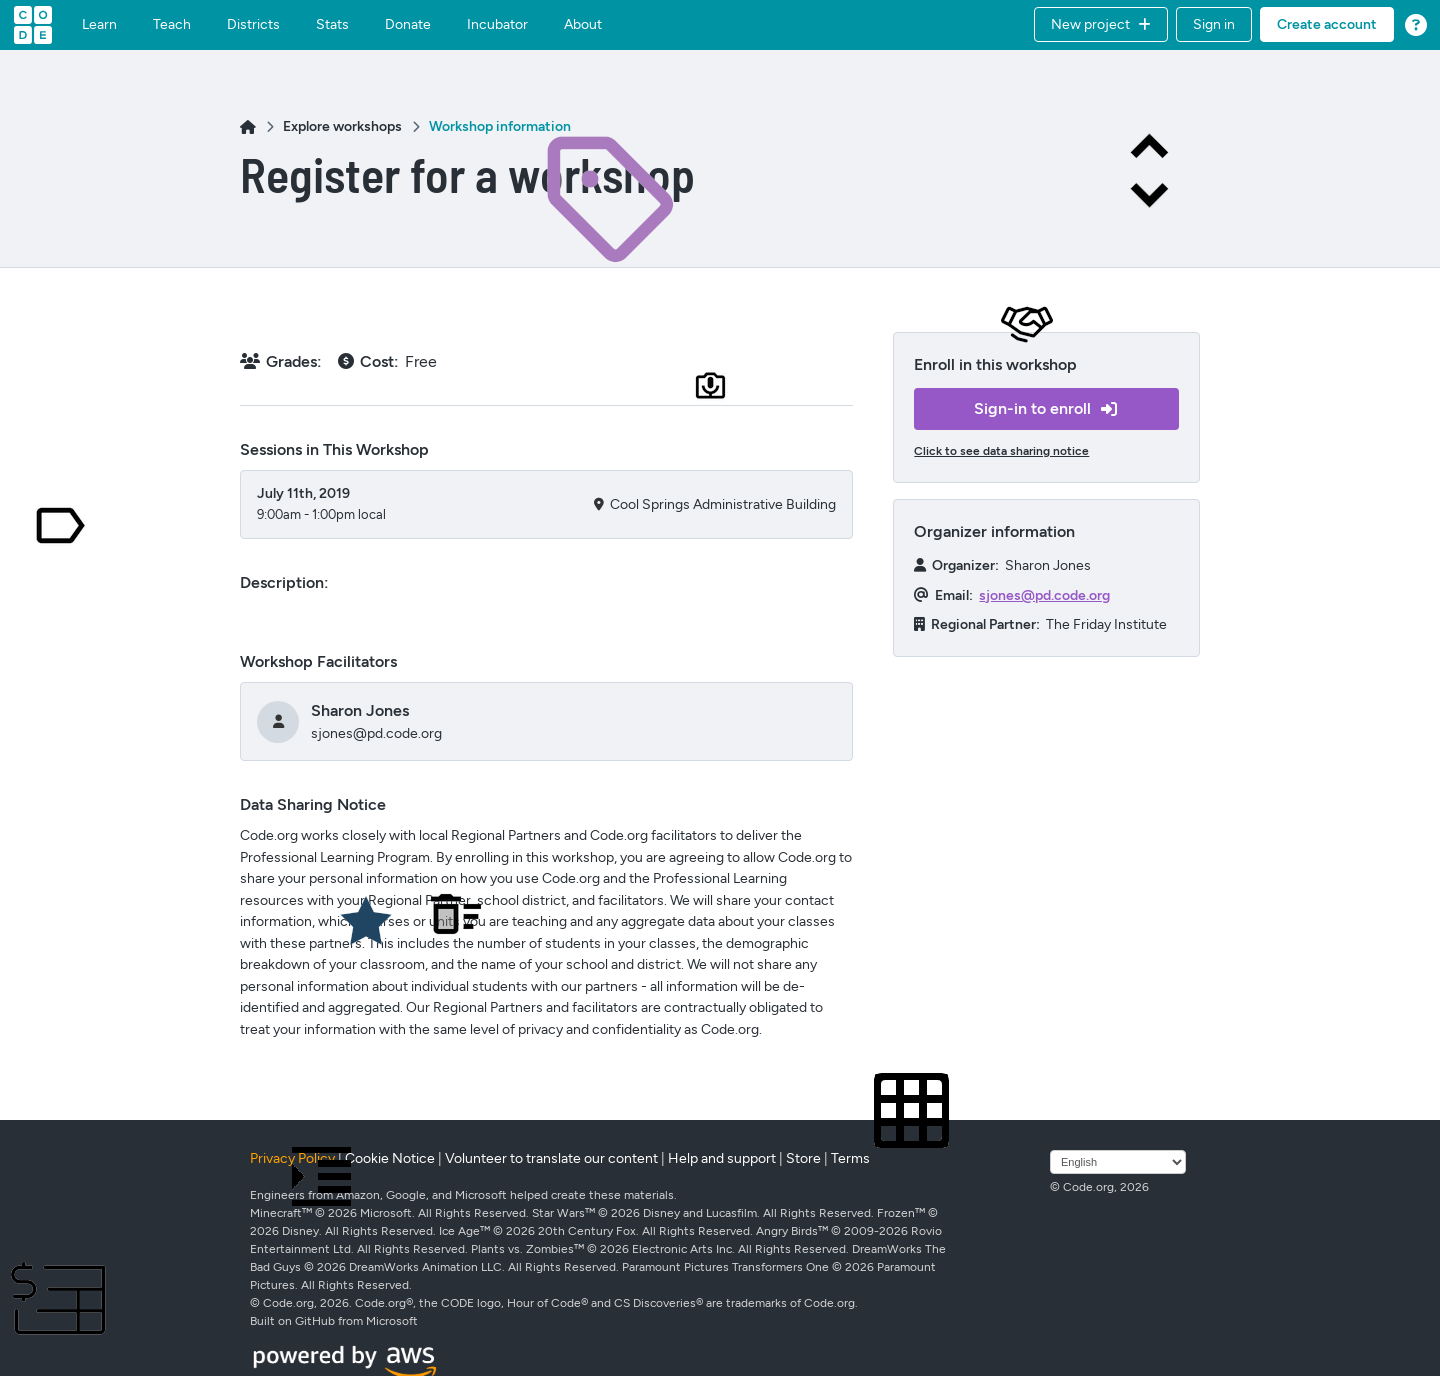 This screenshot has width=1440, height=1376. I want to click on indicates a partnership or collaboration feature, so click(1027, 323).